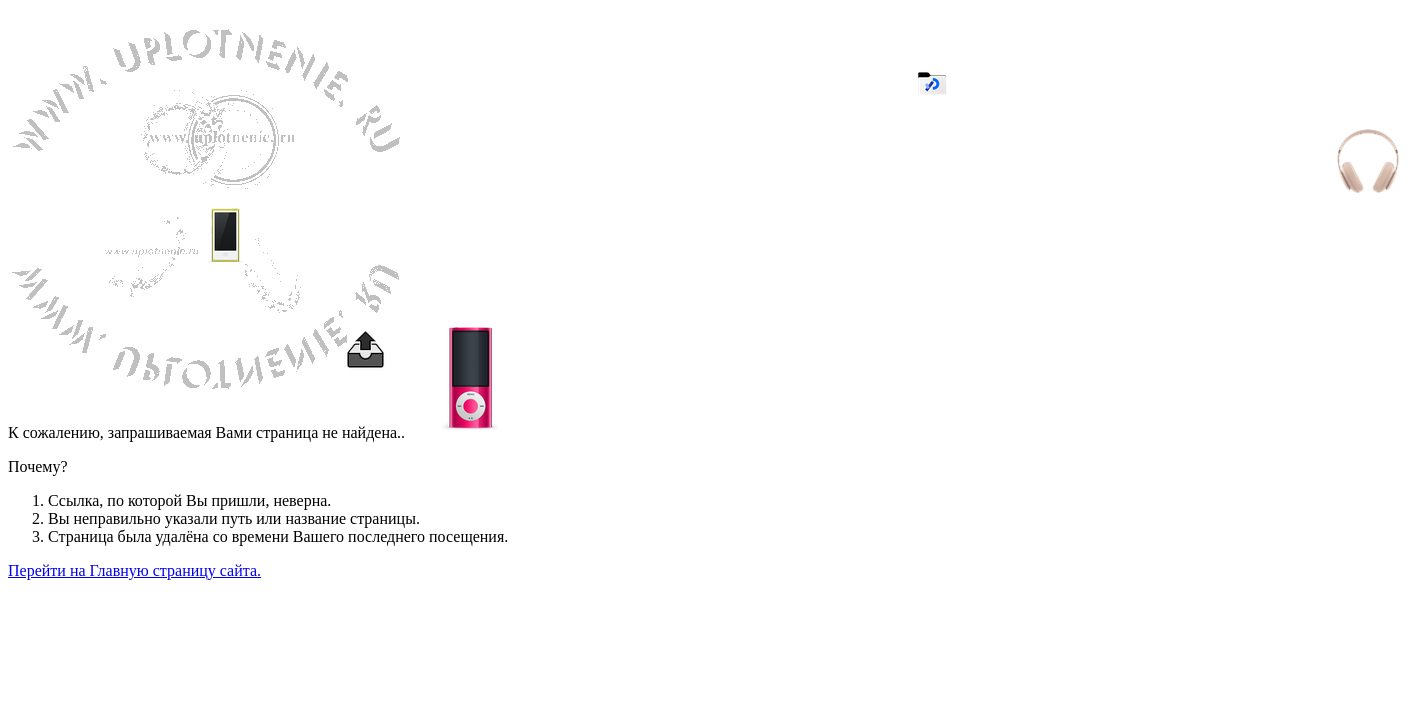 This screenshot has height=720, width=1416. I want to click on connect bluetooth headphones, so click(1368, 162).